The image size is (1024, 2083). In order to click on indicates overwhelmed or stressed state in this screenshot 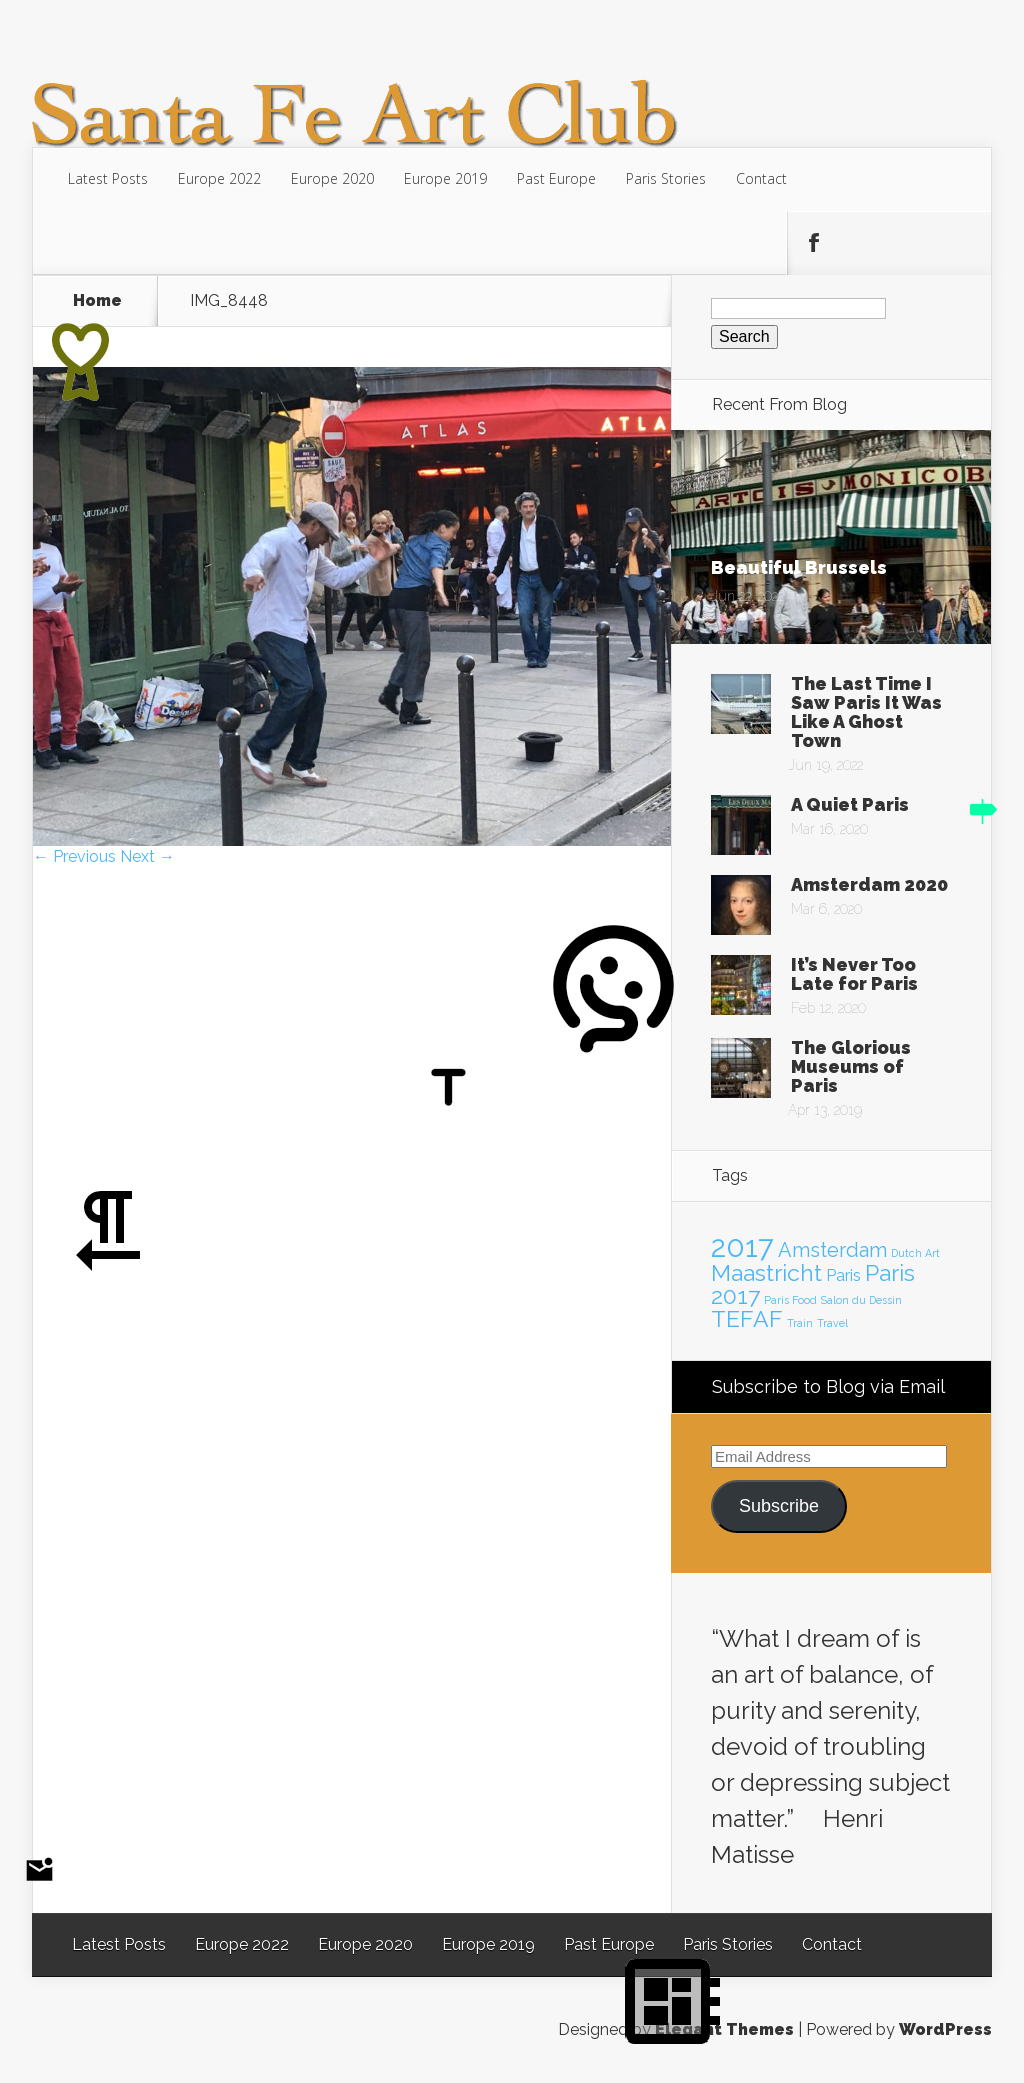, I will do `click(613, 985)`.